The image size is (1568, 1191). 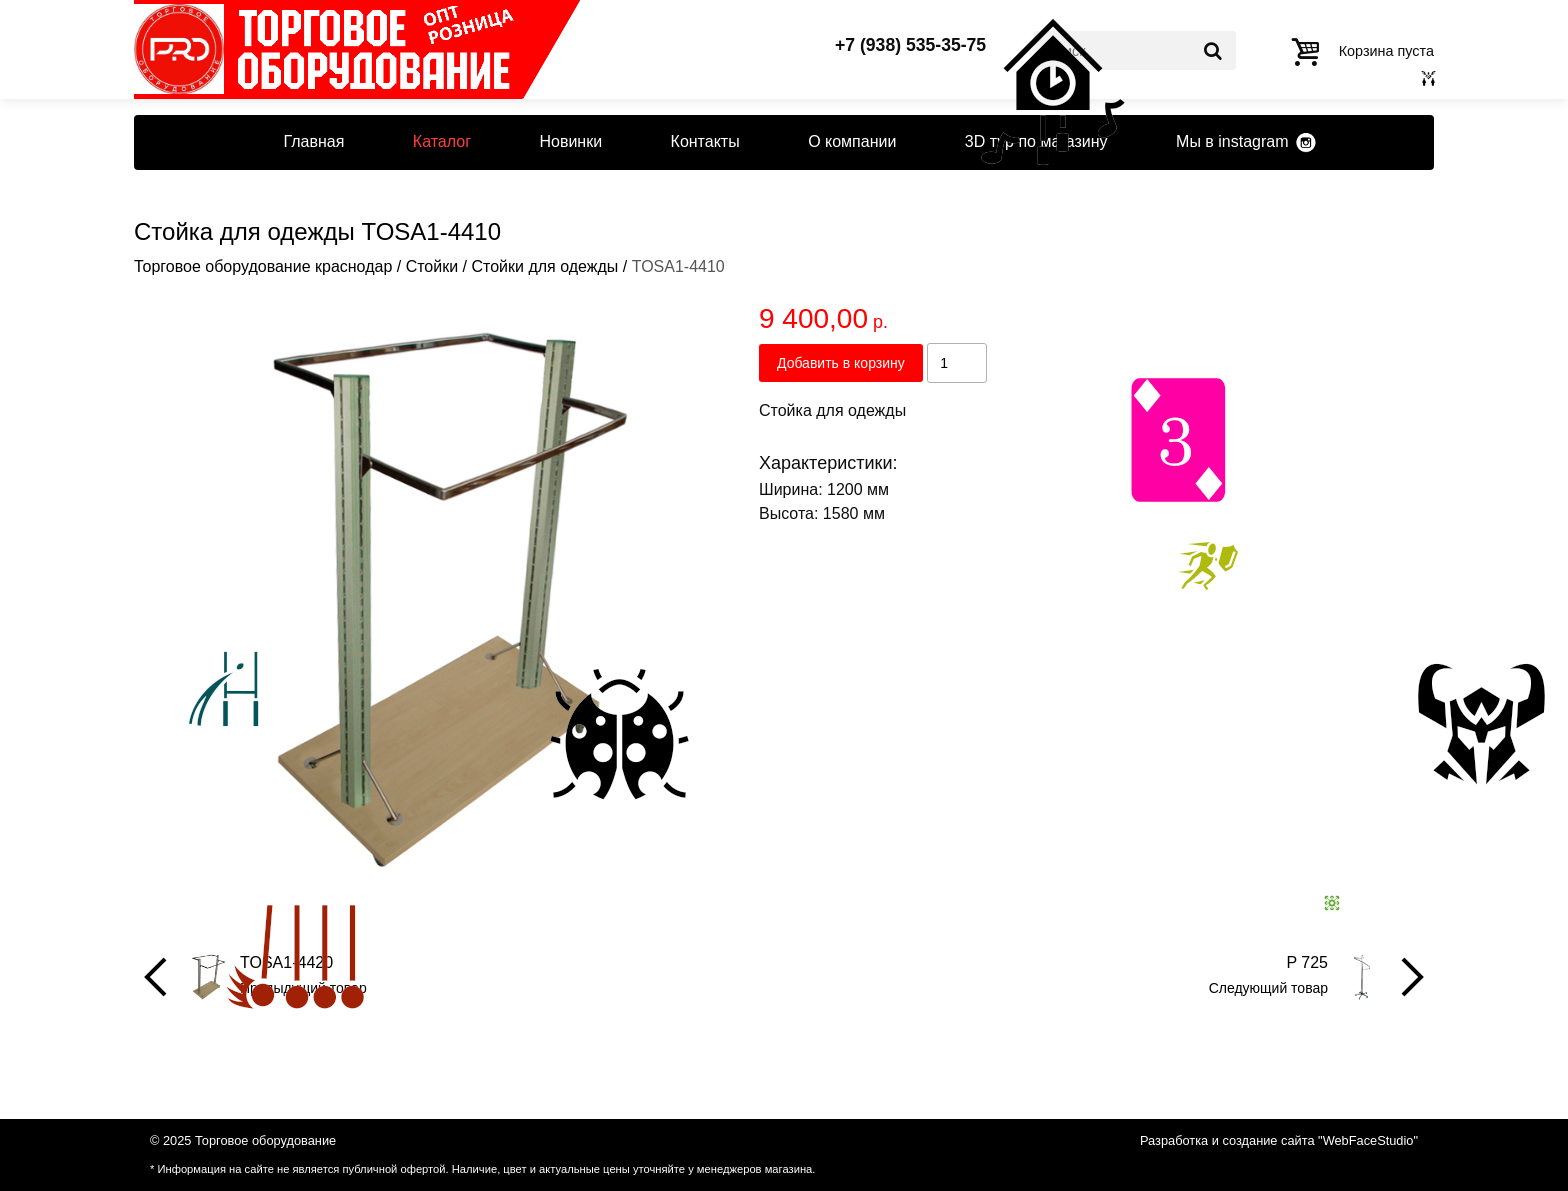 I want to click on indicates a bug or issue in the system, so click(x=619, y=738).